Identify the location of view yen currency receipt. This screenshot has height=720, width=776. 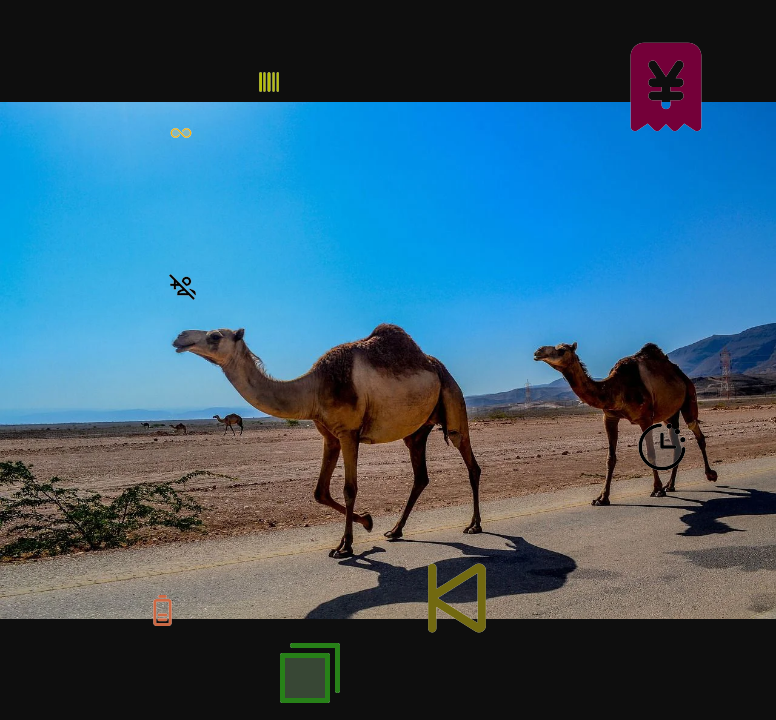
(666, 87).